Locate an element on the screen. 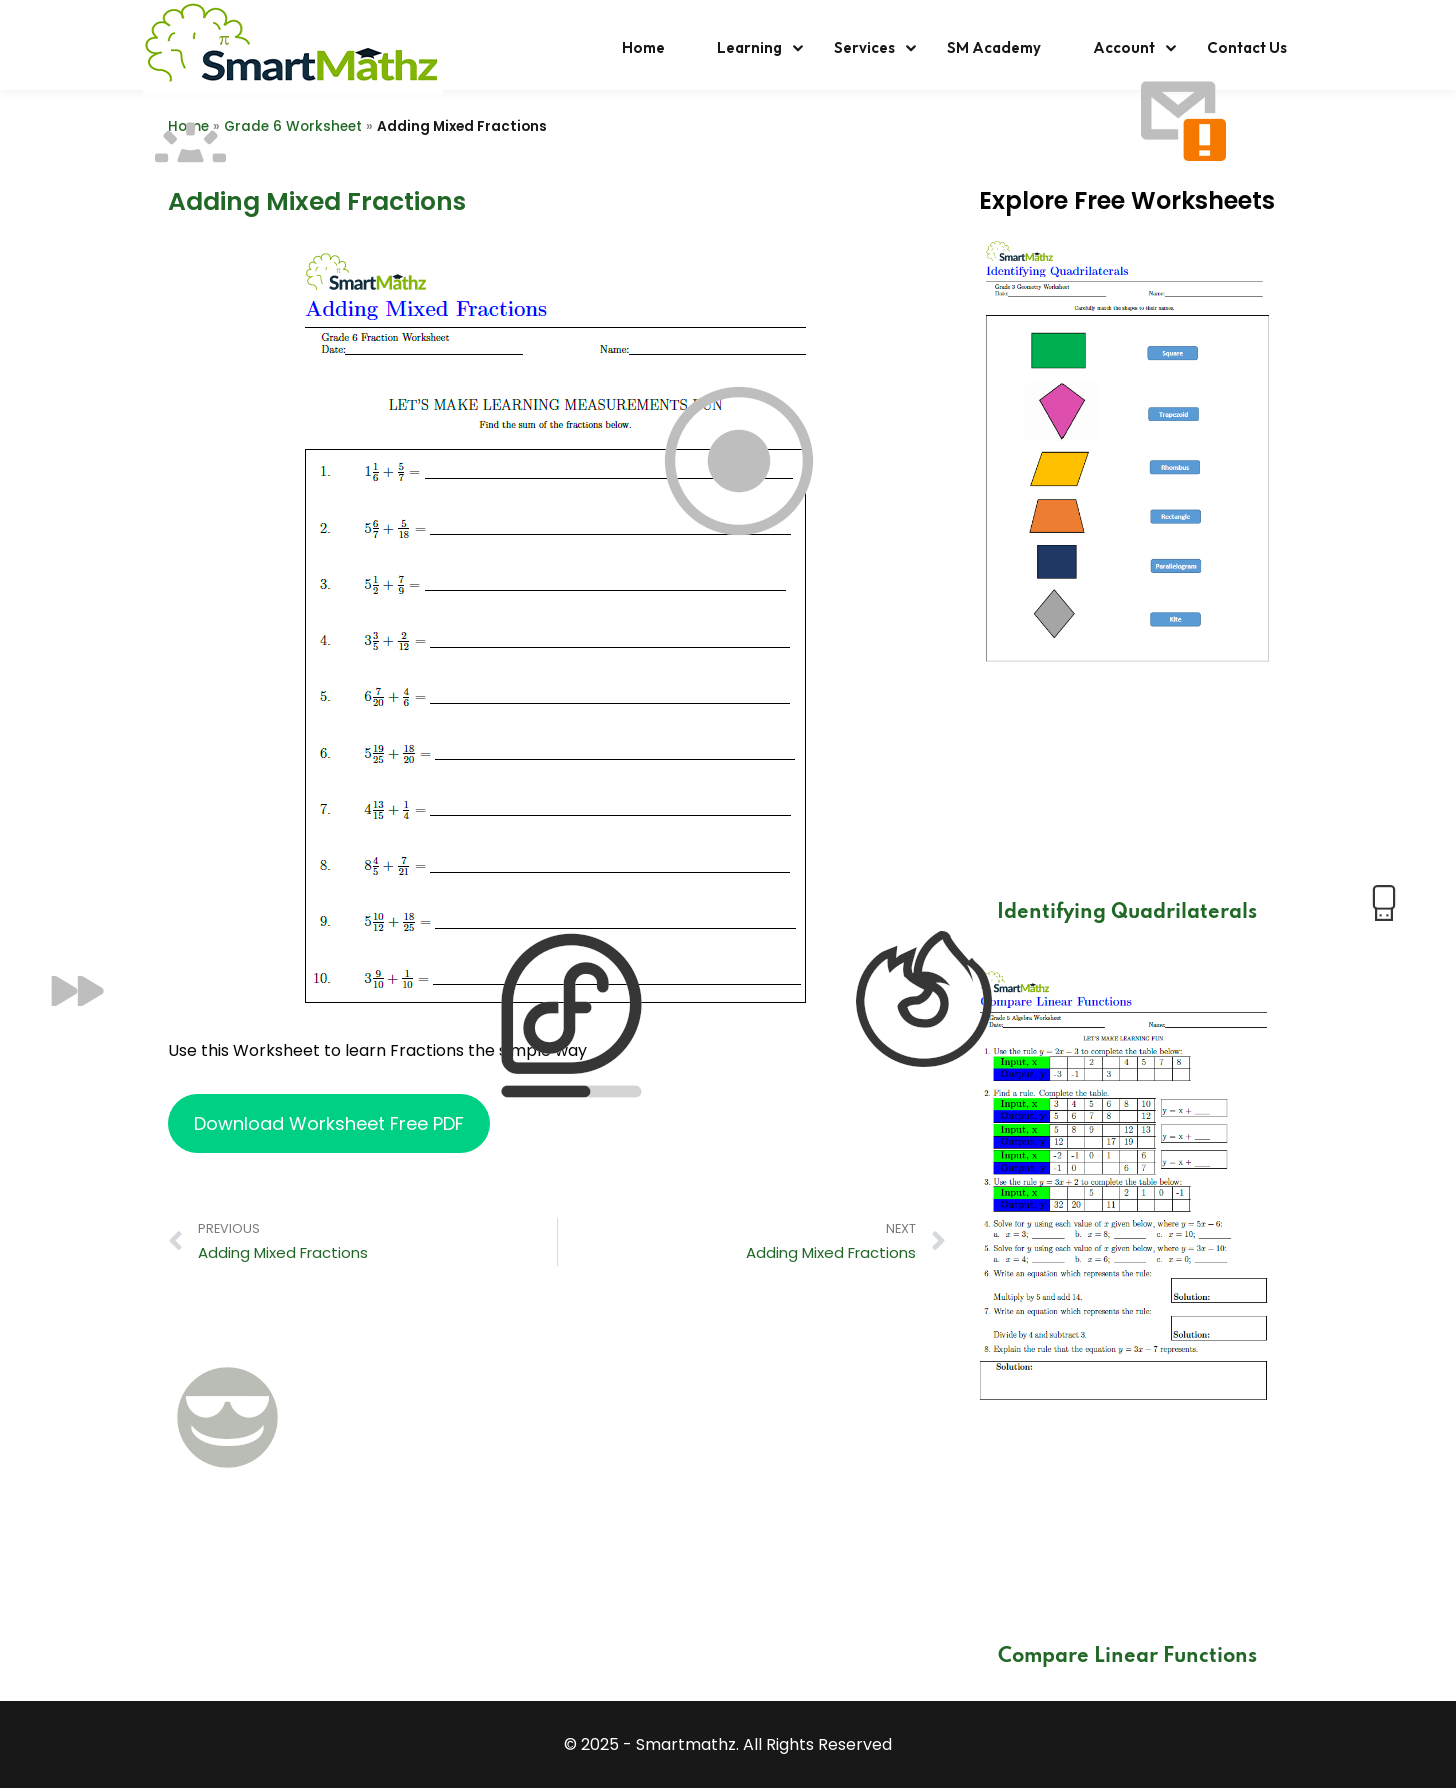 Image resolution: width=1456 pixels, height=1788 pixels. mark email as important is located at coordinates (1183, 118).